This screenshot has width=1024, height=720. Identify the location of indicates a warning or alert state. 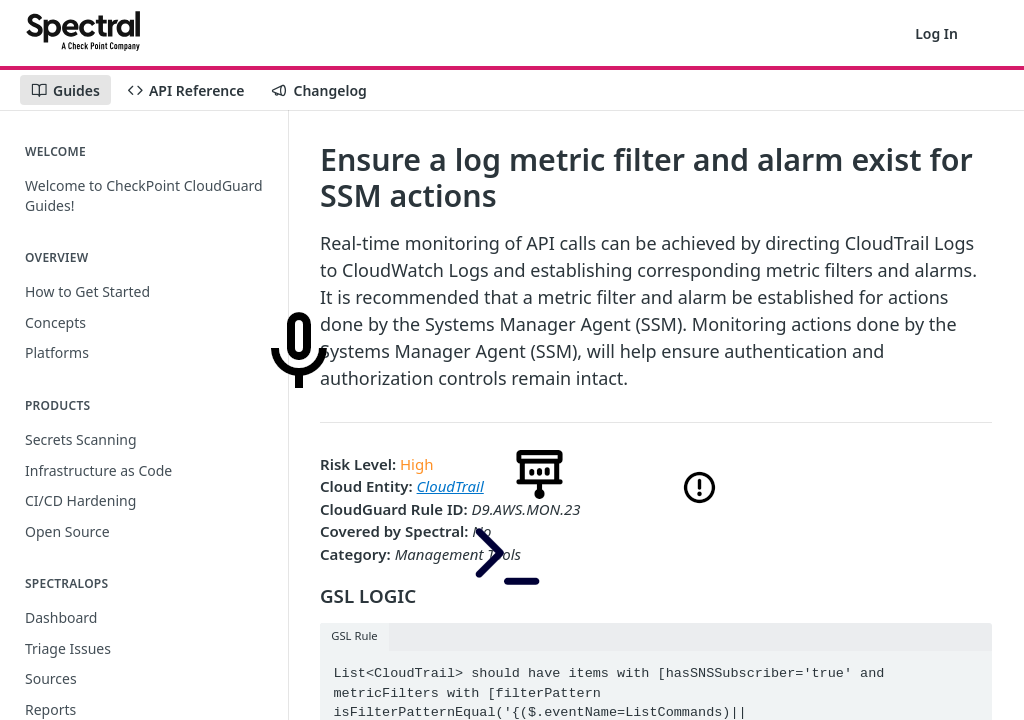
(699, 487).